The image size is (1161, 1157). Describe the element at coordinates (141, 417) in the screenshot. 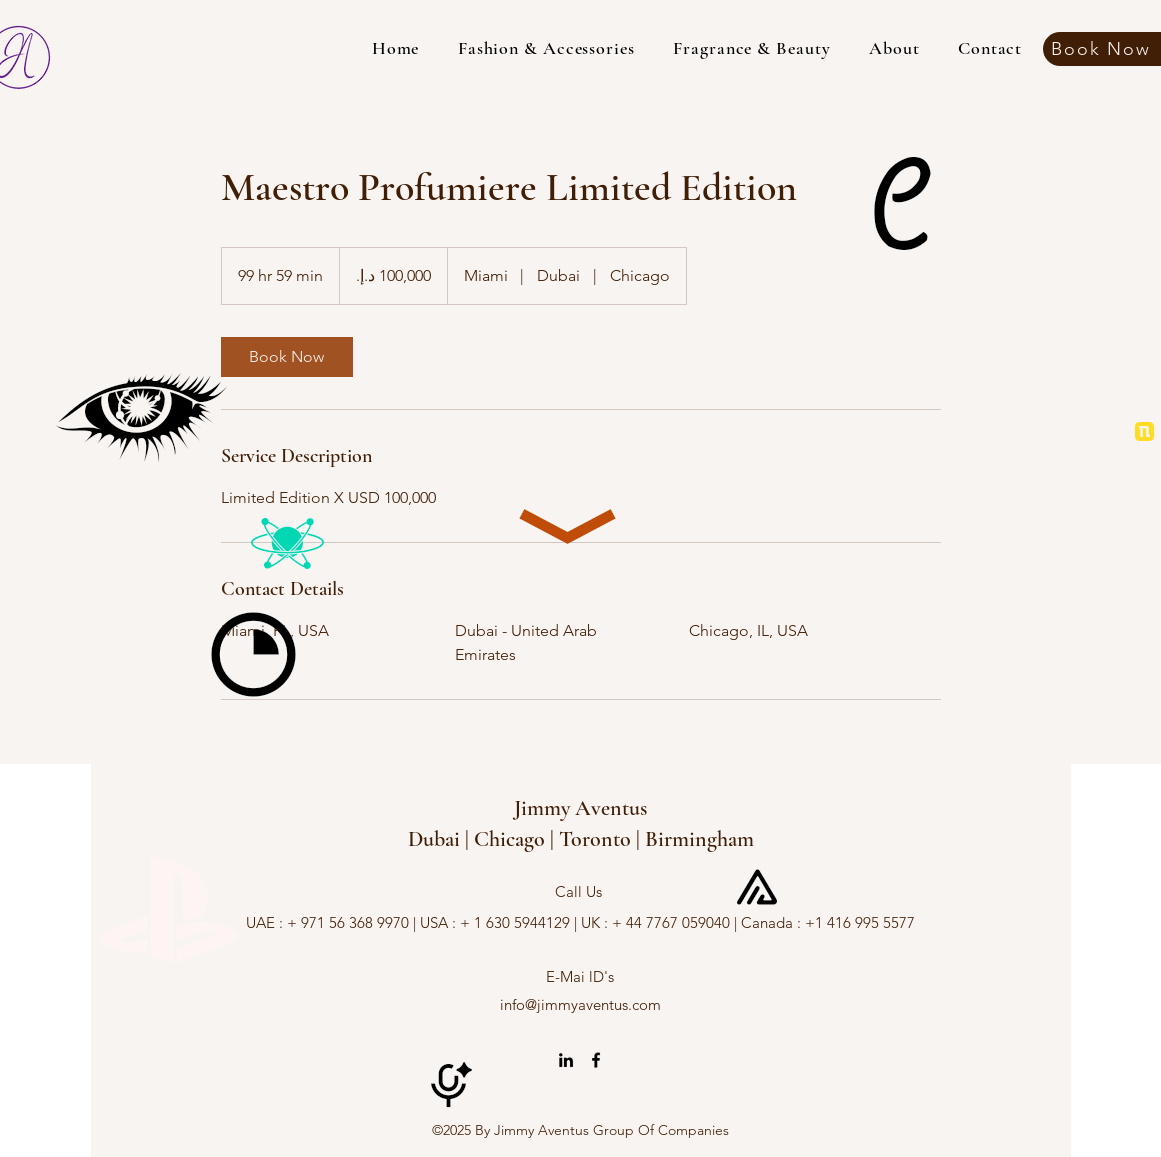

I see `apache cassandra database logo` at that location.